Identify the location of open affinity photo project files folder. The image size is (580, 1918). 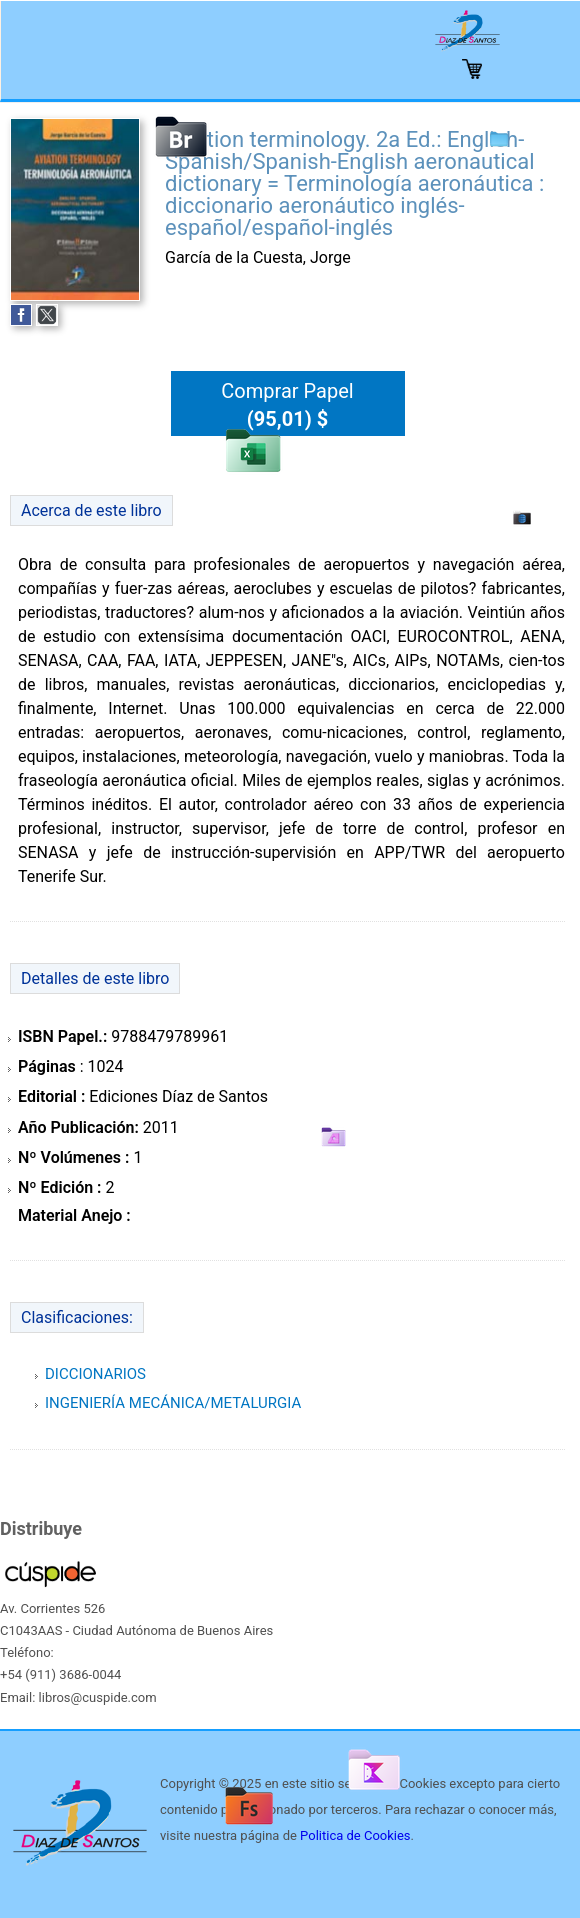
(333, 1137).